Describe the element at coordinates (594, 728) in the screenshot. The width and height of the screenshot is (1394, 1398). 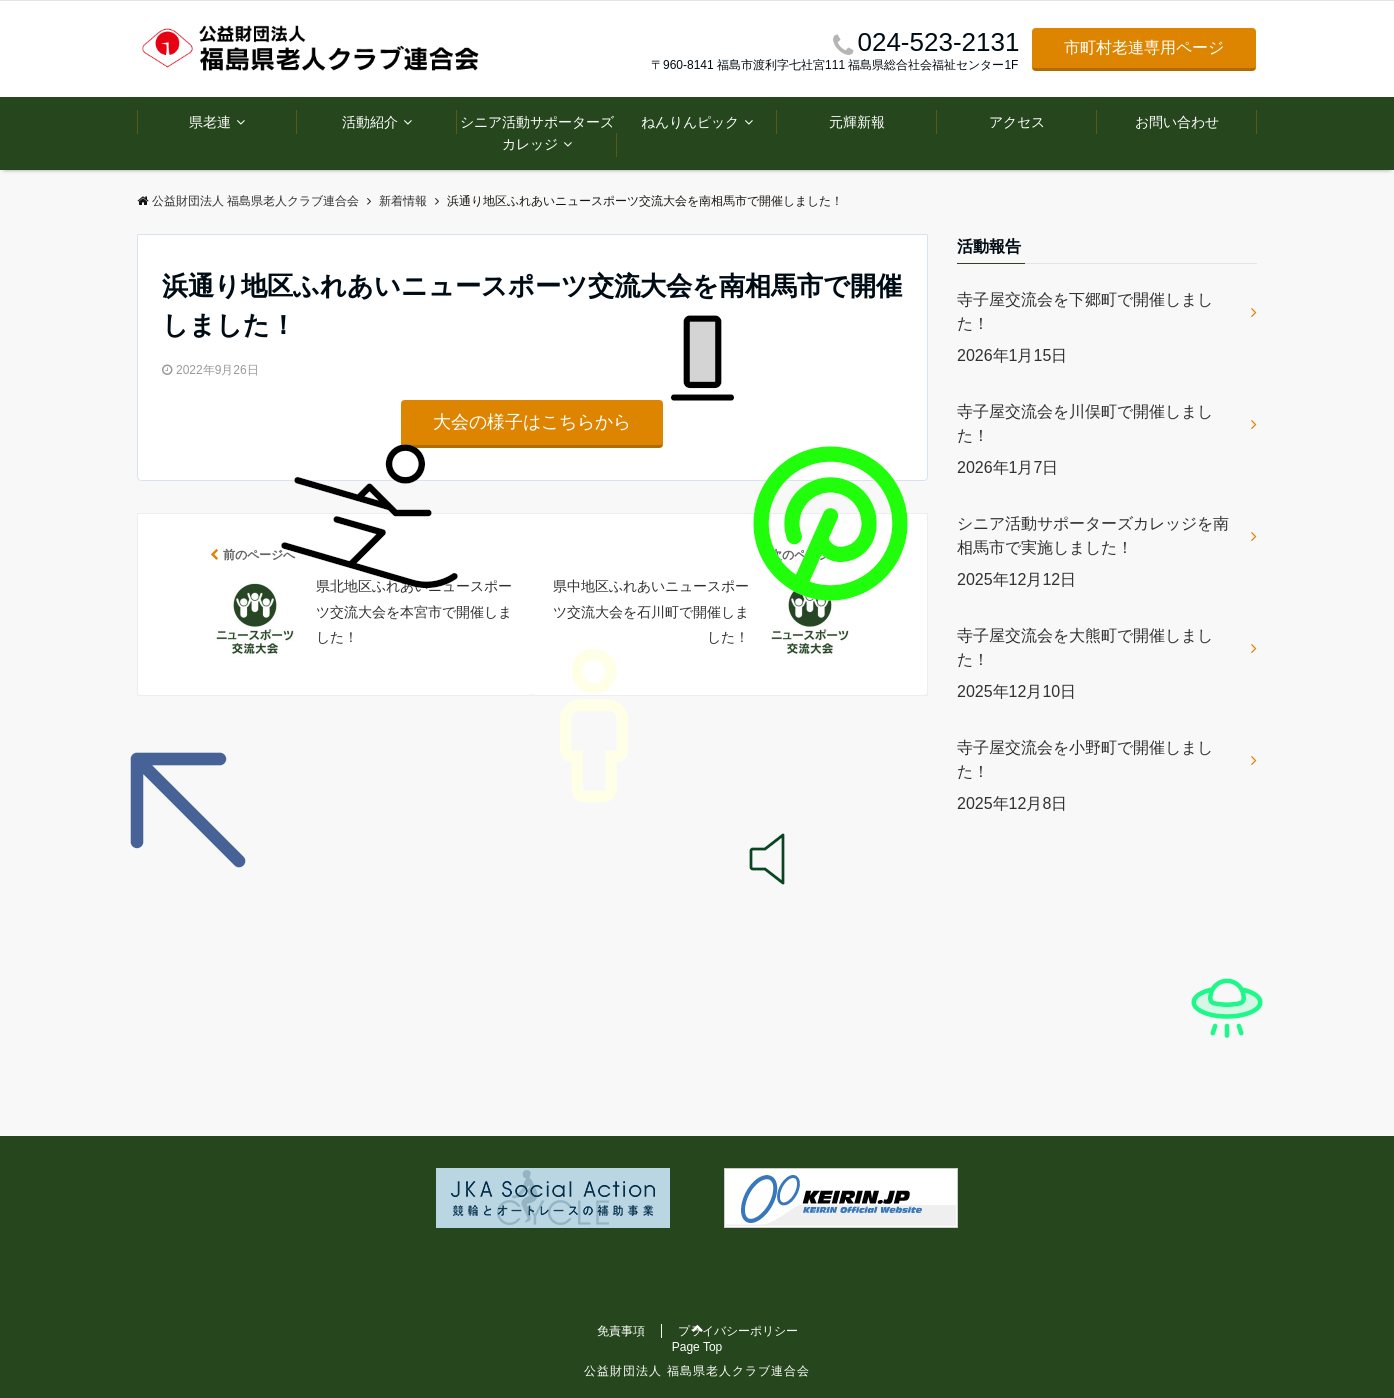
I see `view your profile` at that location.